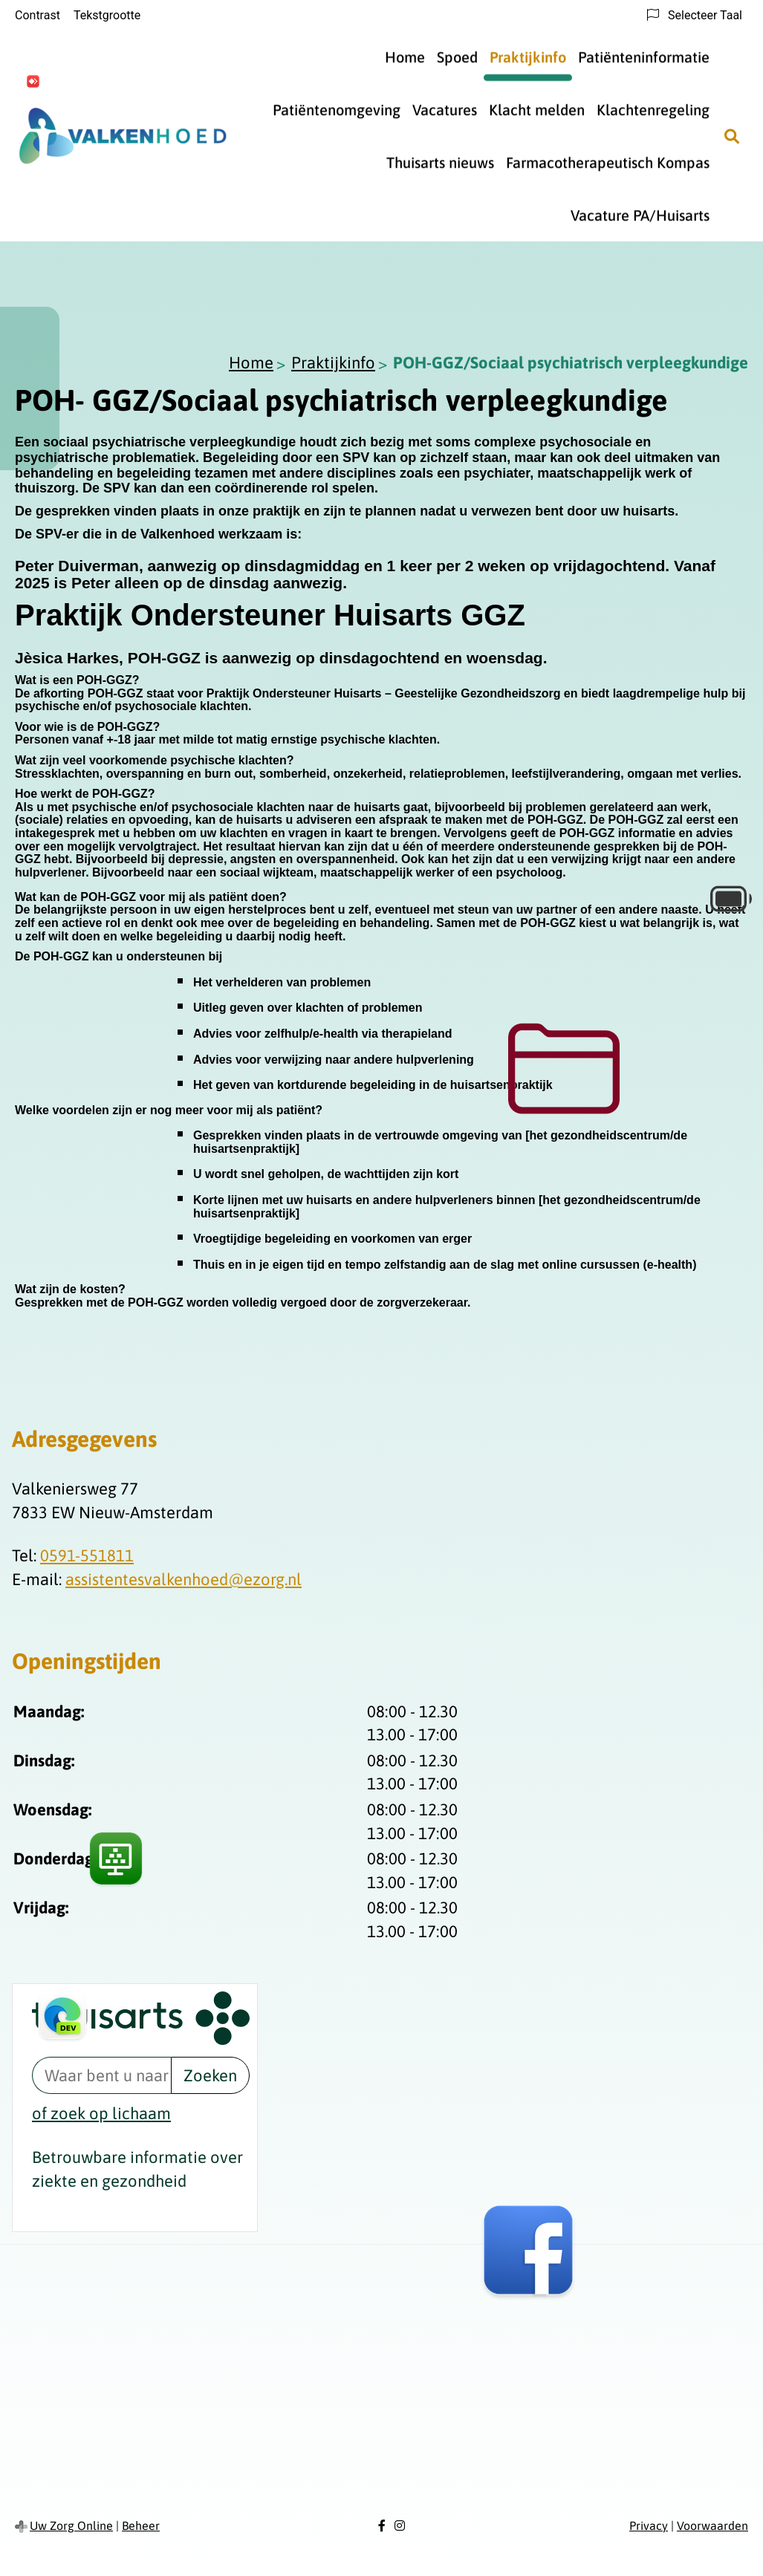  Describe the element at coordinates (33, 81) in the screenshot. I see `open anydesk remote desktop application` at that location.